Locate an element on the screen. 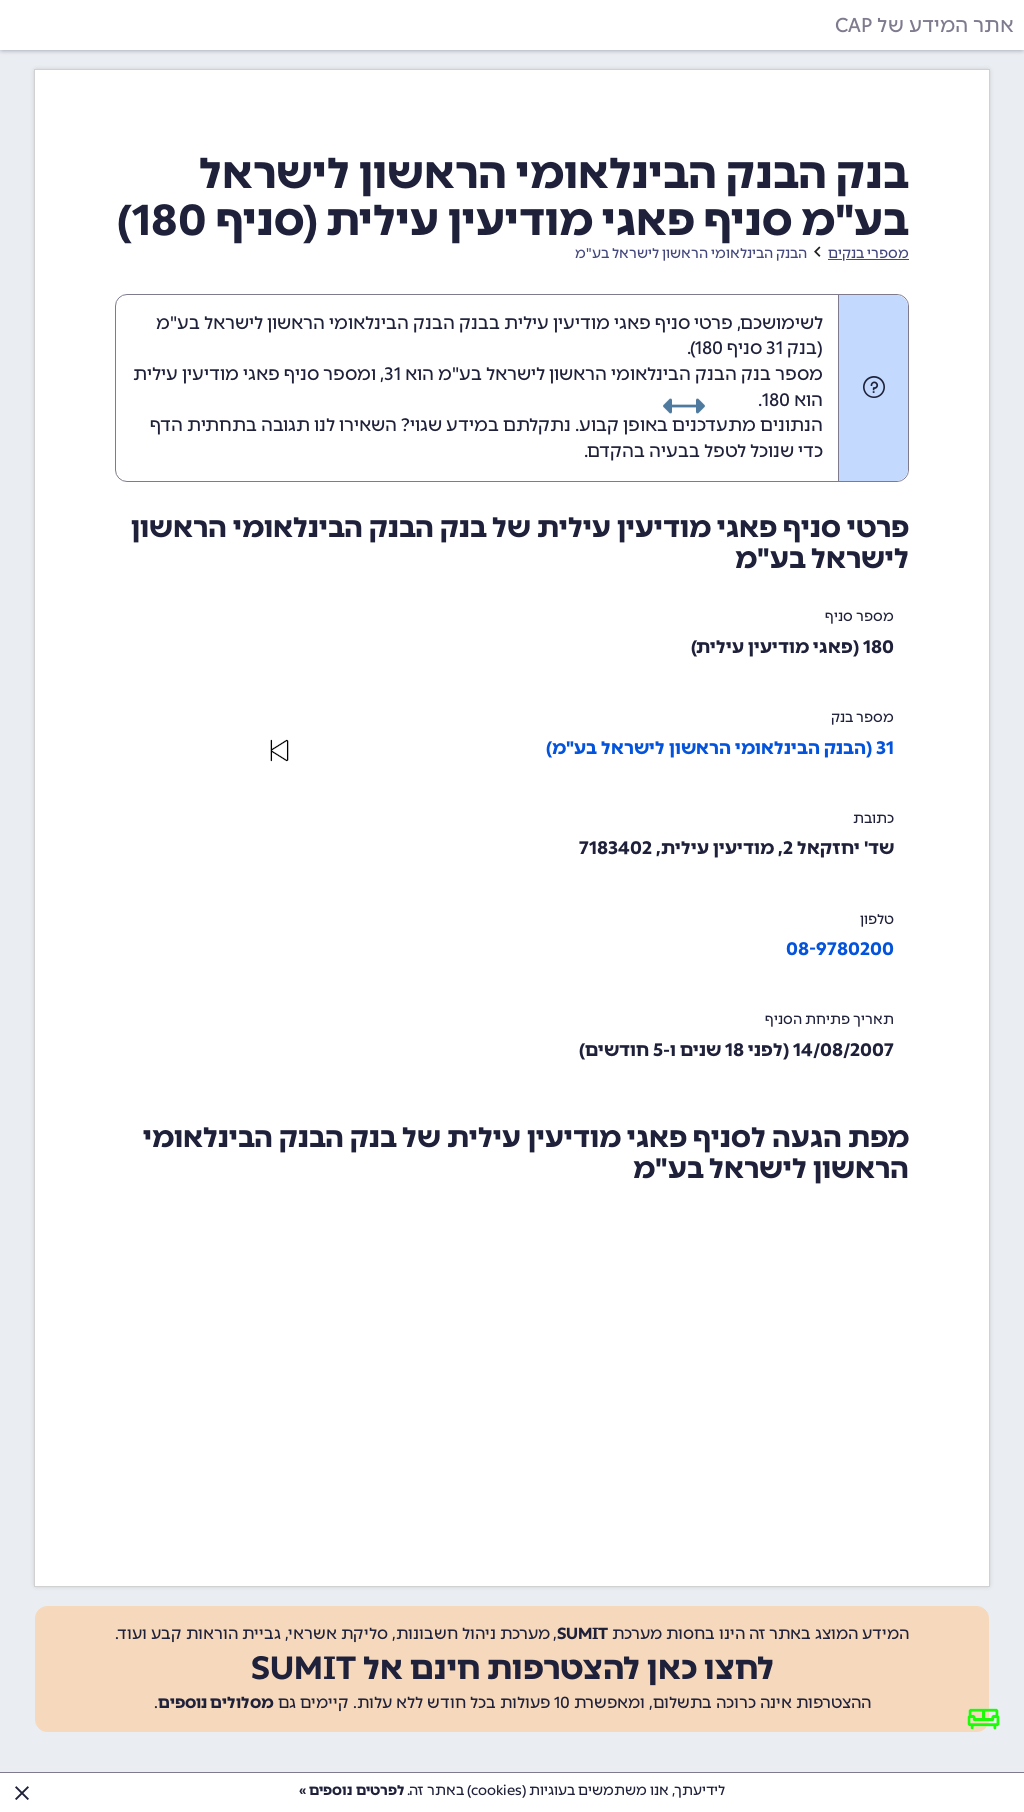 This screenshot has width=1024, height=1812. browse furniture or home decor items is located at coordinates (983, 1718).